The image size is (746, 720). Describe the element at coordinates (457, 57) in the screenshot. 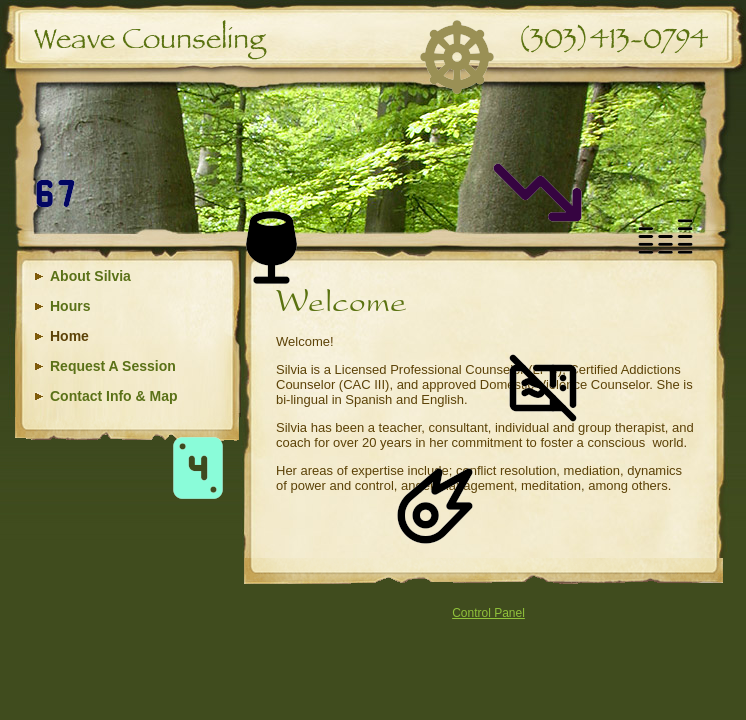

I see `navigate to buddhism or dharma-related content` at that location.